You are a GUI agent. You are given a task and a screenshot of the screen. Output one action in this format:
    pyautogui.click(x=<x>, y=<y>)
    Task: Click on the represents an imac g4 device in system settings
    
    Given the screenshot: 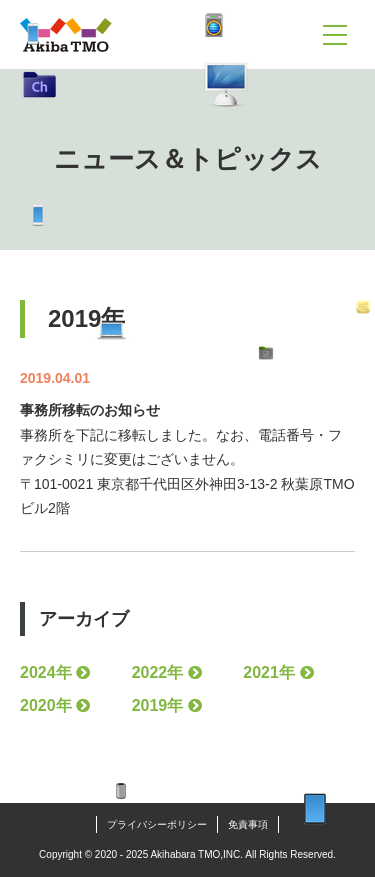 What is the action you would take?
    pyautogui.click(x=226, y=83)
    